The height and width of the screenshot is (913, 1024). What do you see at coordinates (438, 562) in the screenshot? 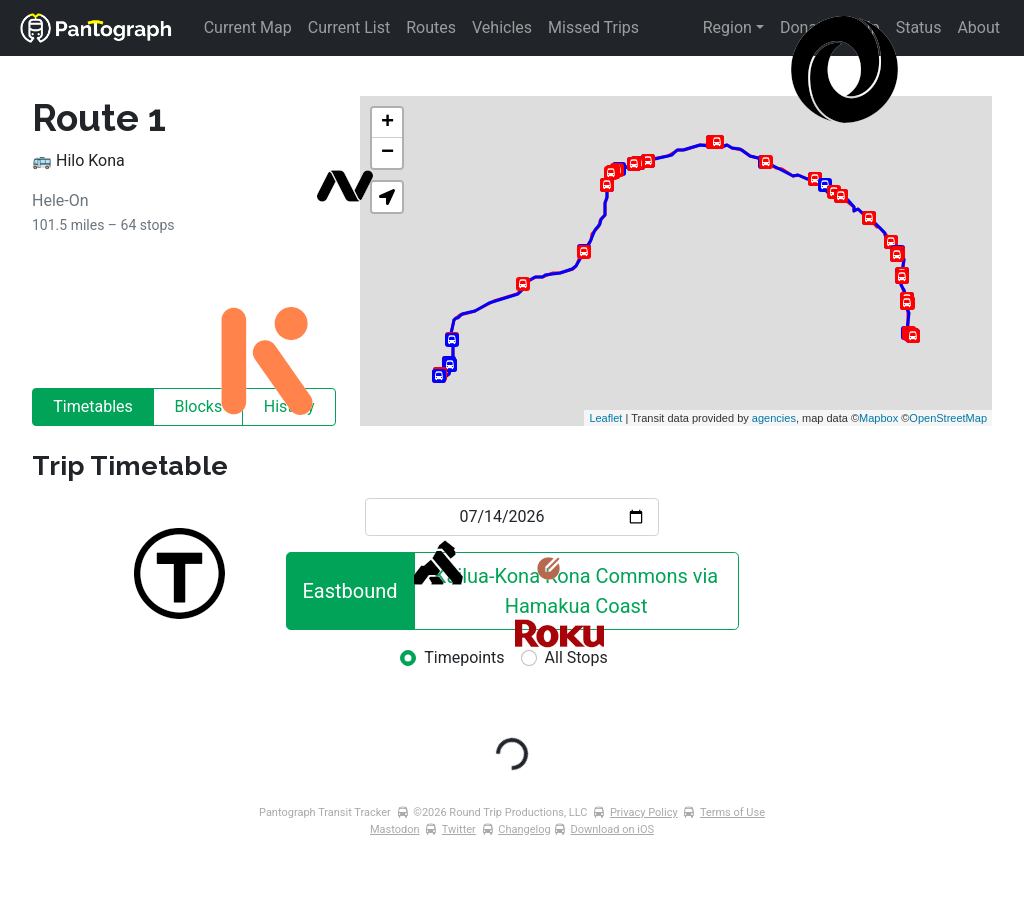
I see `Kong API gateway logo` at bounding box center [438, 562].